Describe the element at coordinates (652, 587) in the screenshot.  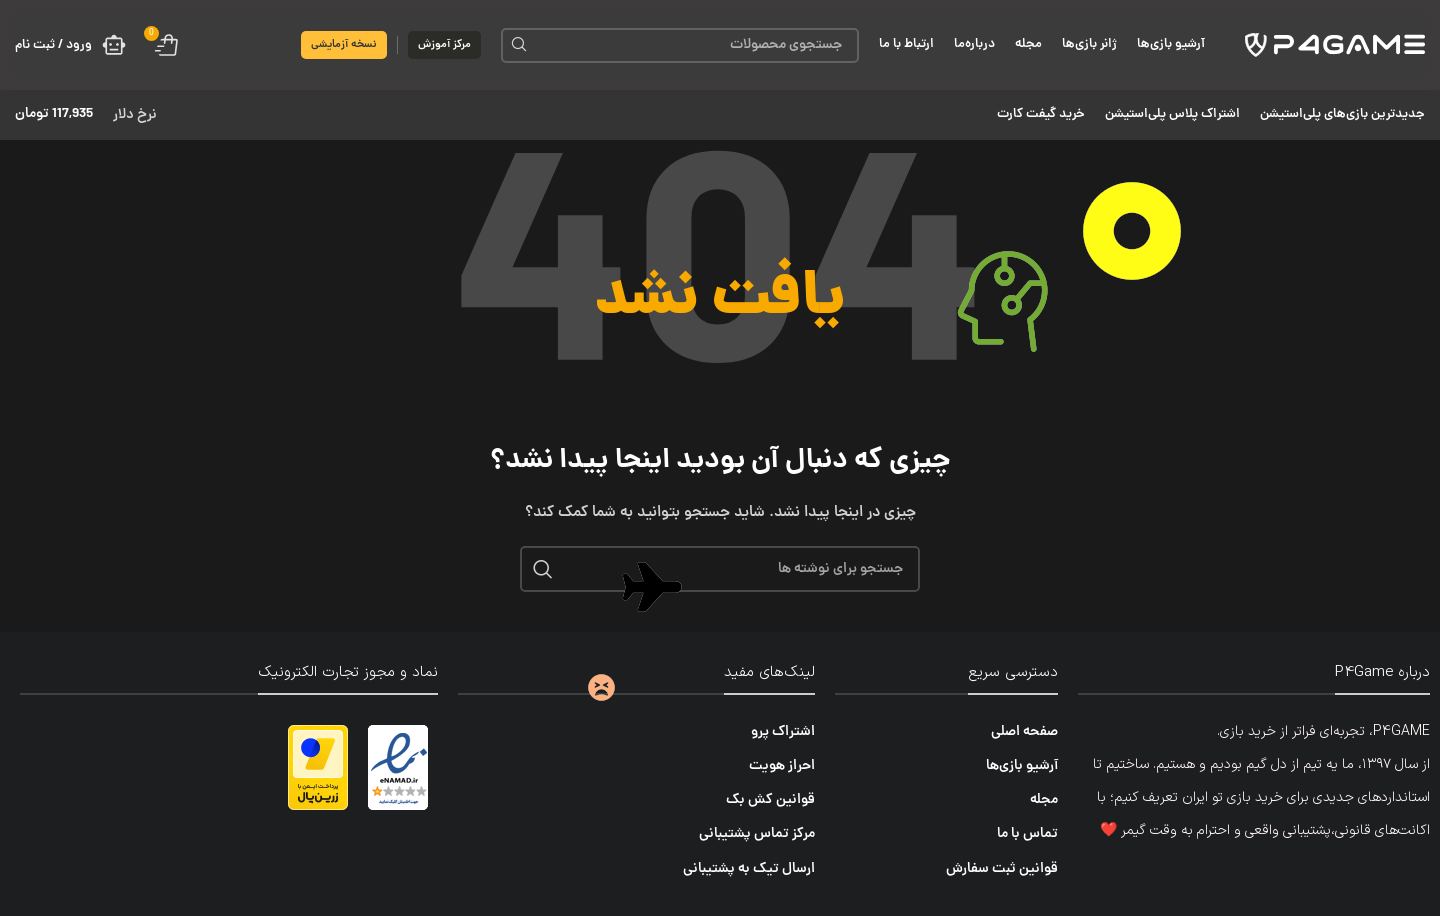
I see `enable airplane mode` at that location.